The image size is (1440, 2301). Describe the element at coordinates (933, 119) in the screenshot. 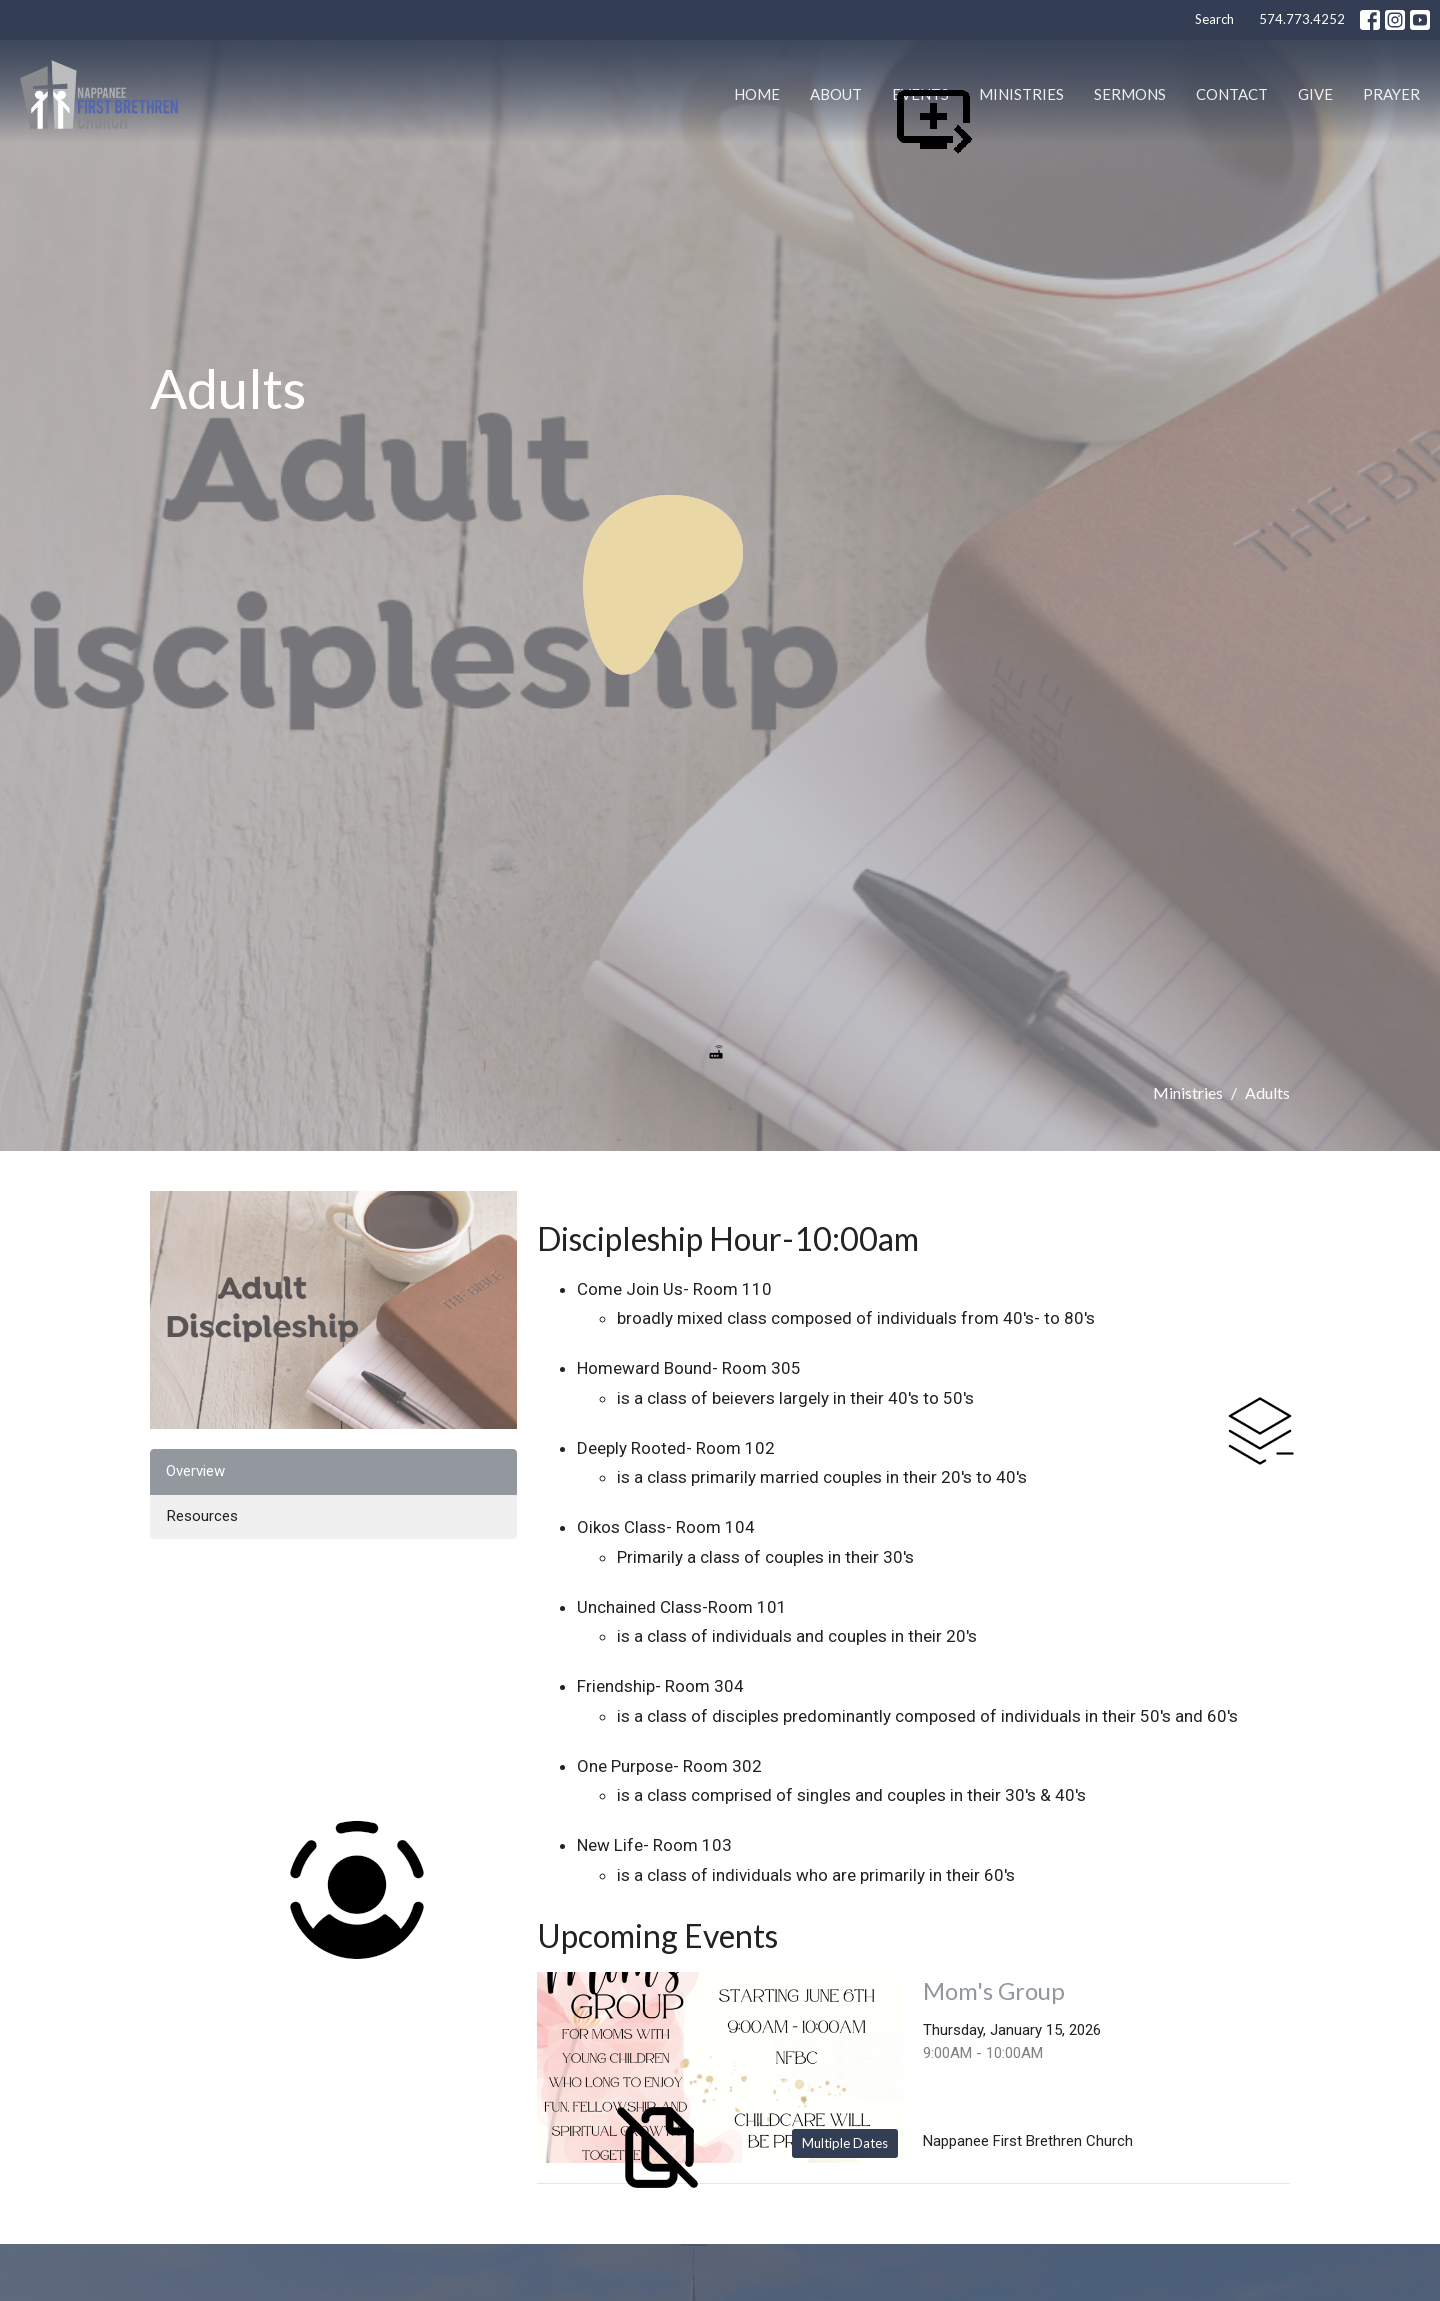

I see `add to play next in queue` at that location.